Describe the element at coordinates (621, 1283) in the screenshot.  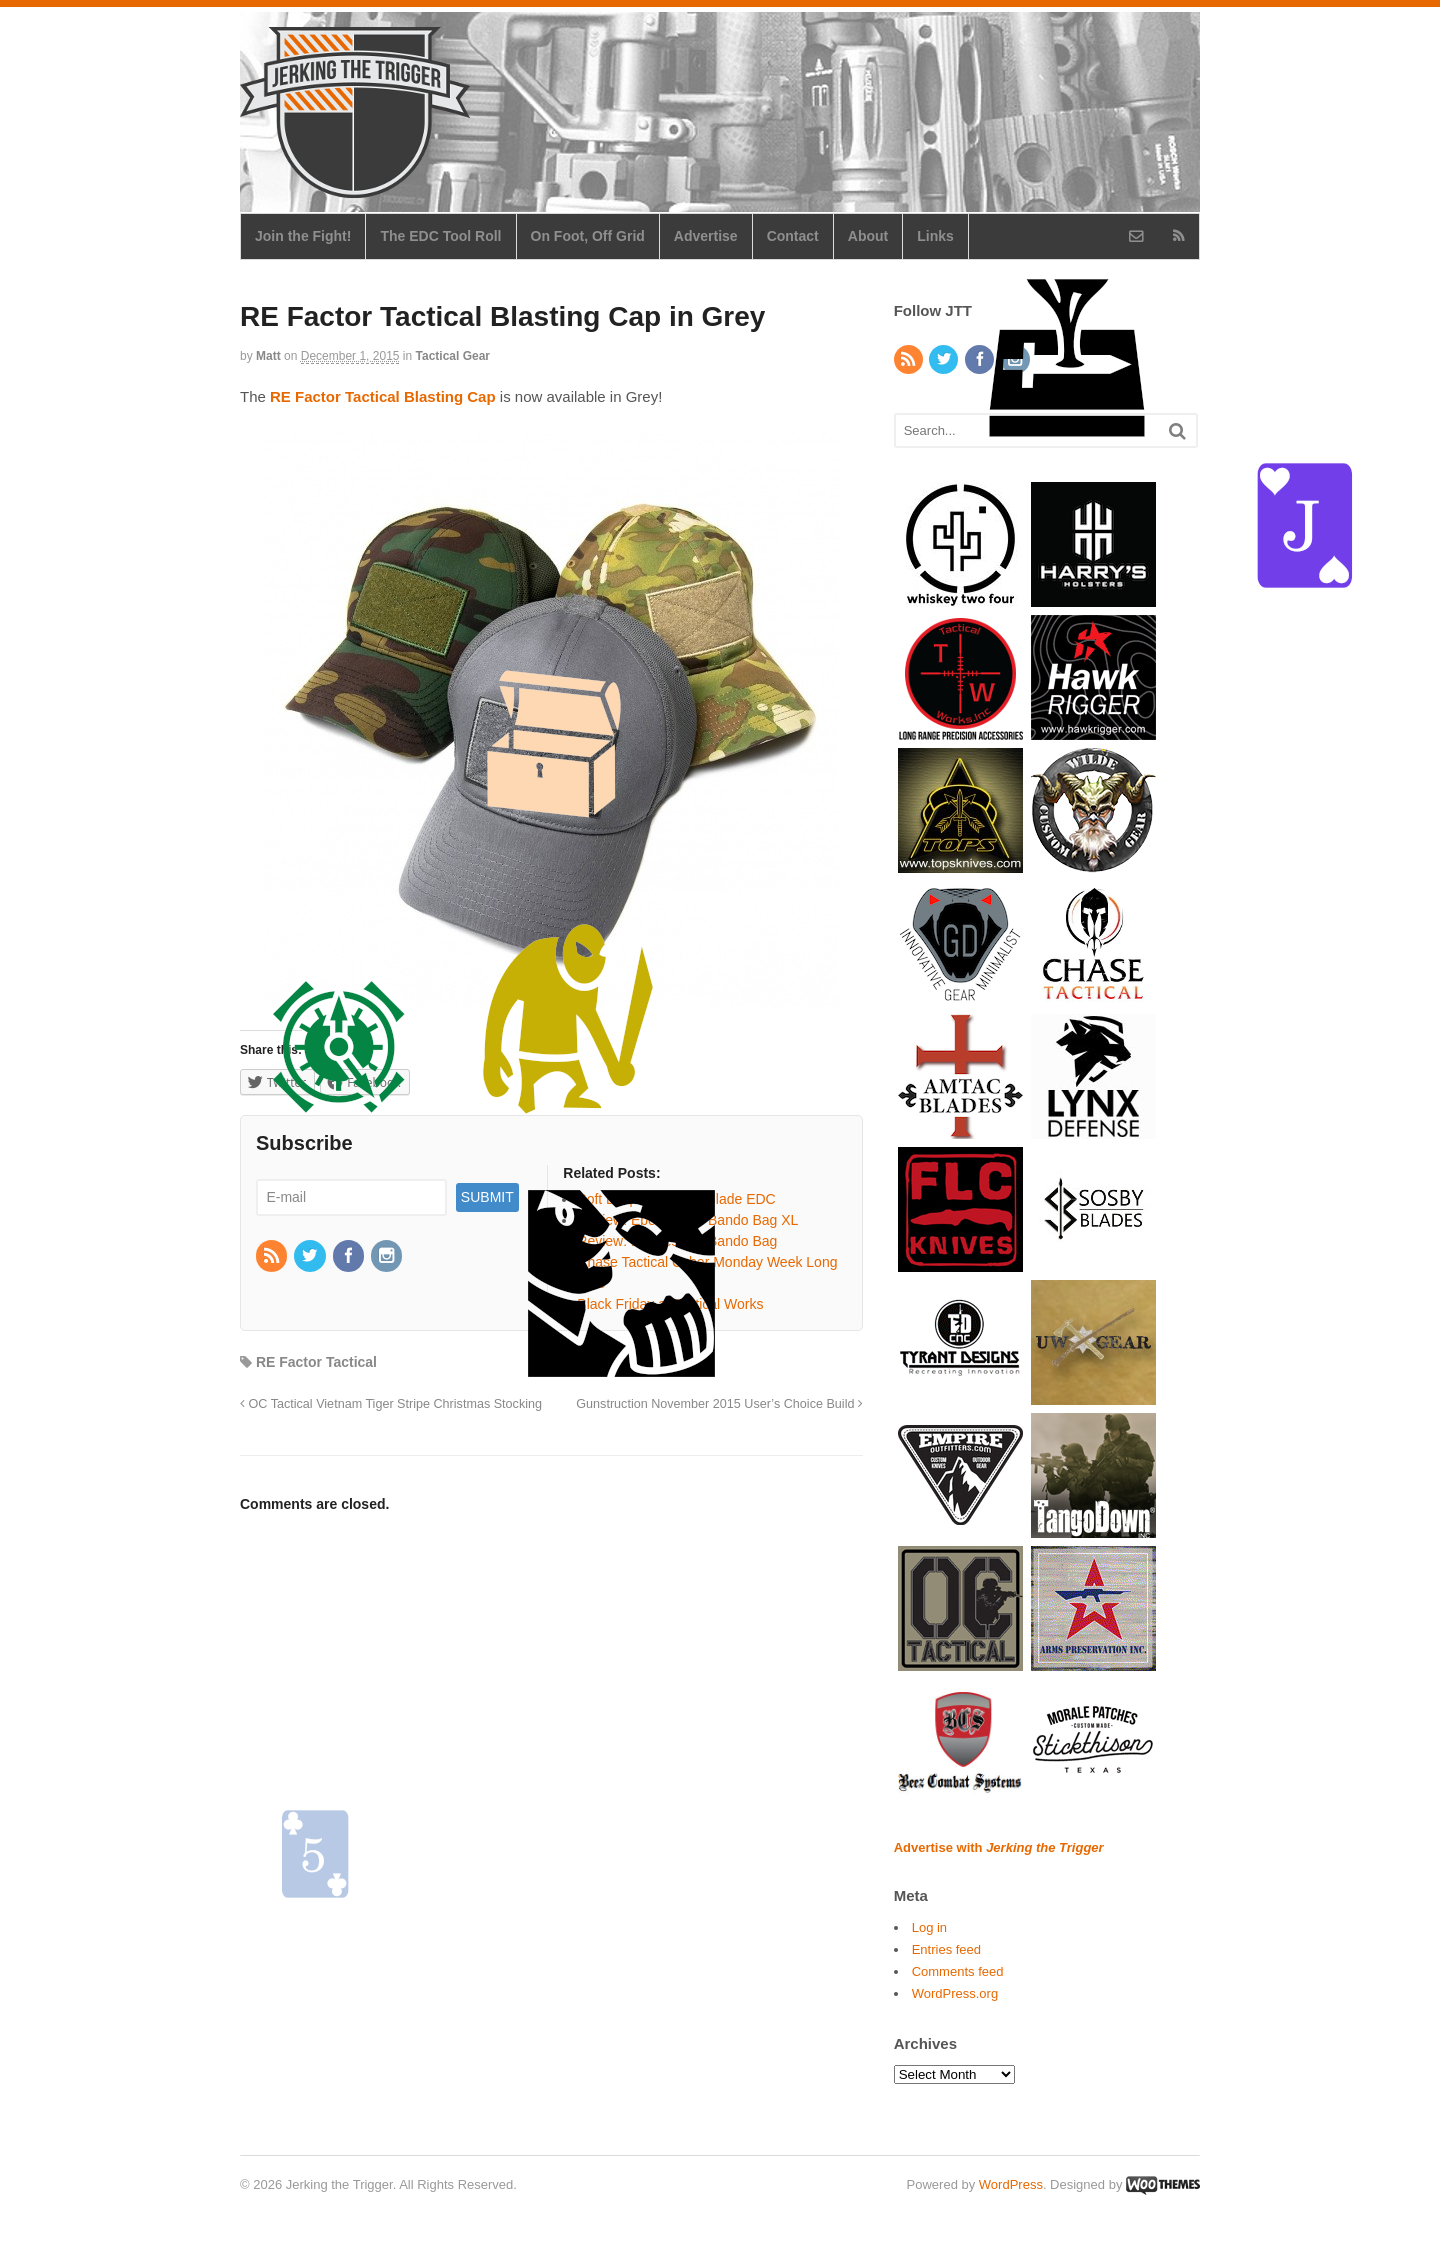
I see `initiate a persuasion or negotiation action` at that location.